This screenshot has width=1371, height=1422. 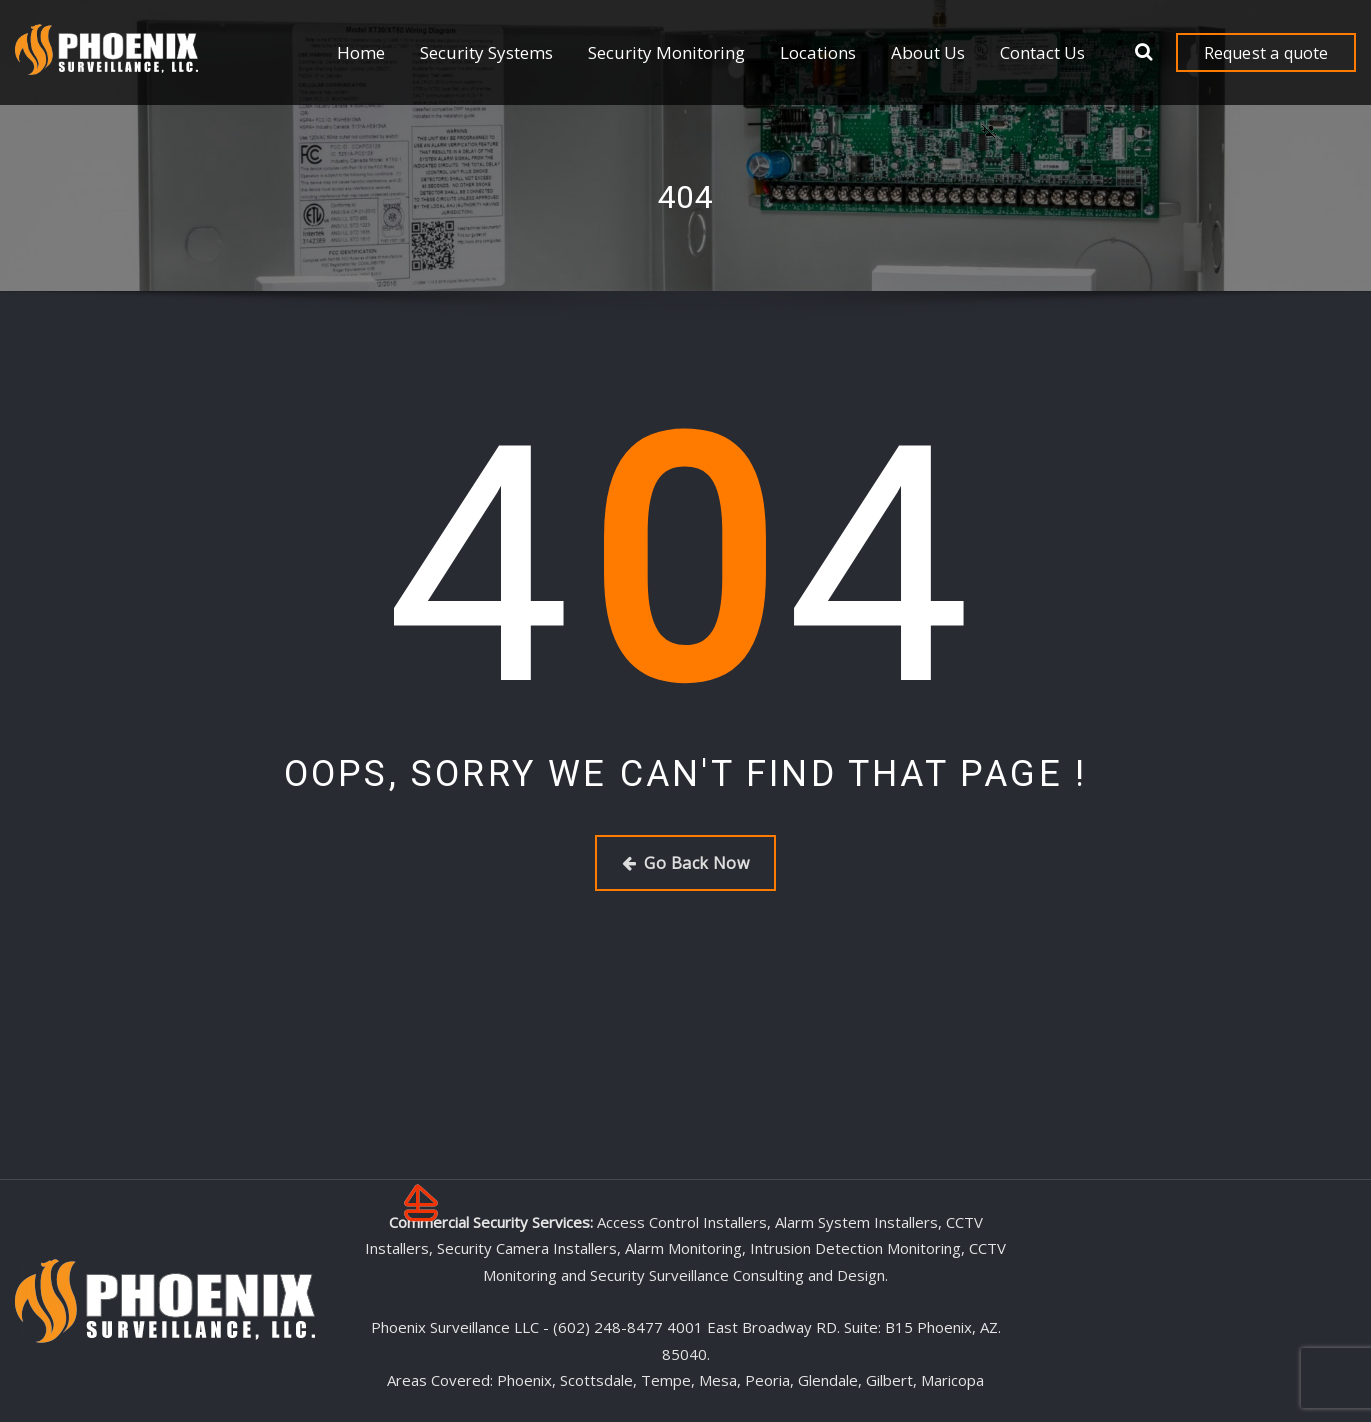 I want to click on indicates adding contacts is disabled, so click(x=989, y=131).